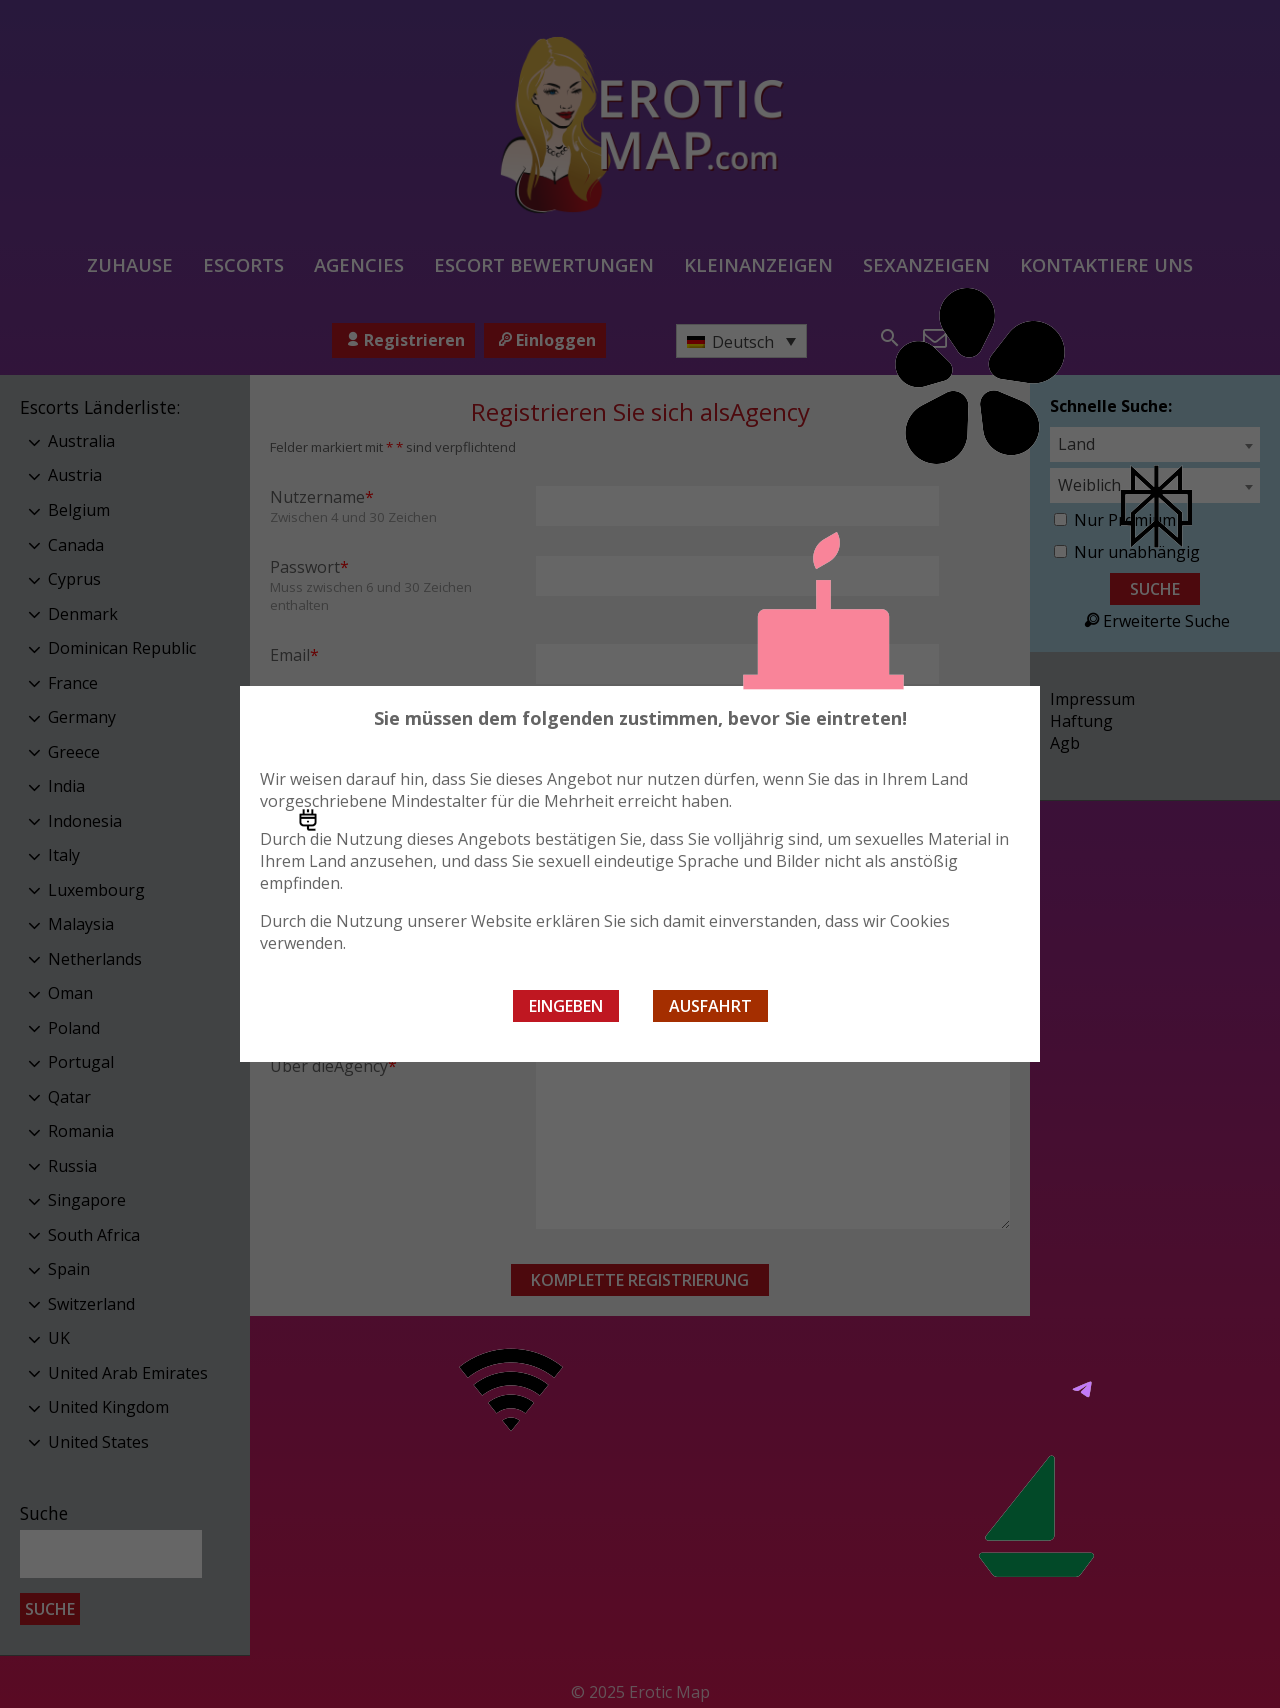 The image size is (1280, 1708). Describe the element at coordinates (823, 616) in the screenshot. I see `view birthday or celebration reminders` at that location.